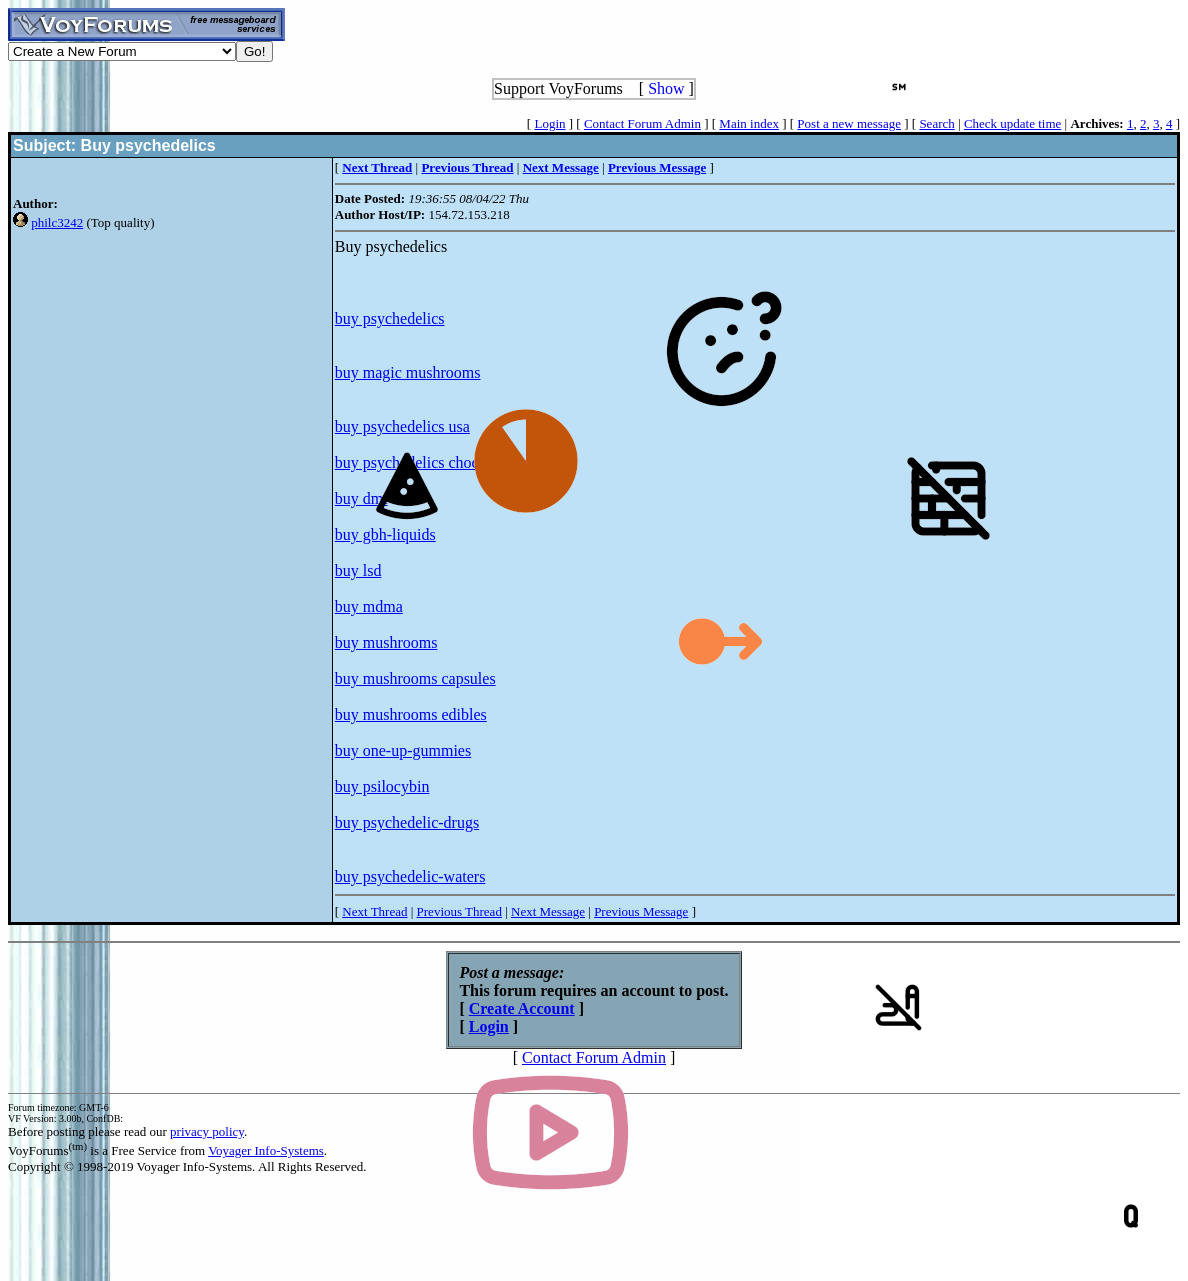 The width and height of the screenshot is (1188, 1281). I want to click on open youtube app, so click(550, 1132).